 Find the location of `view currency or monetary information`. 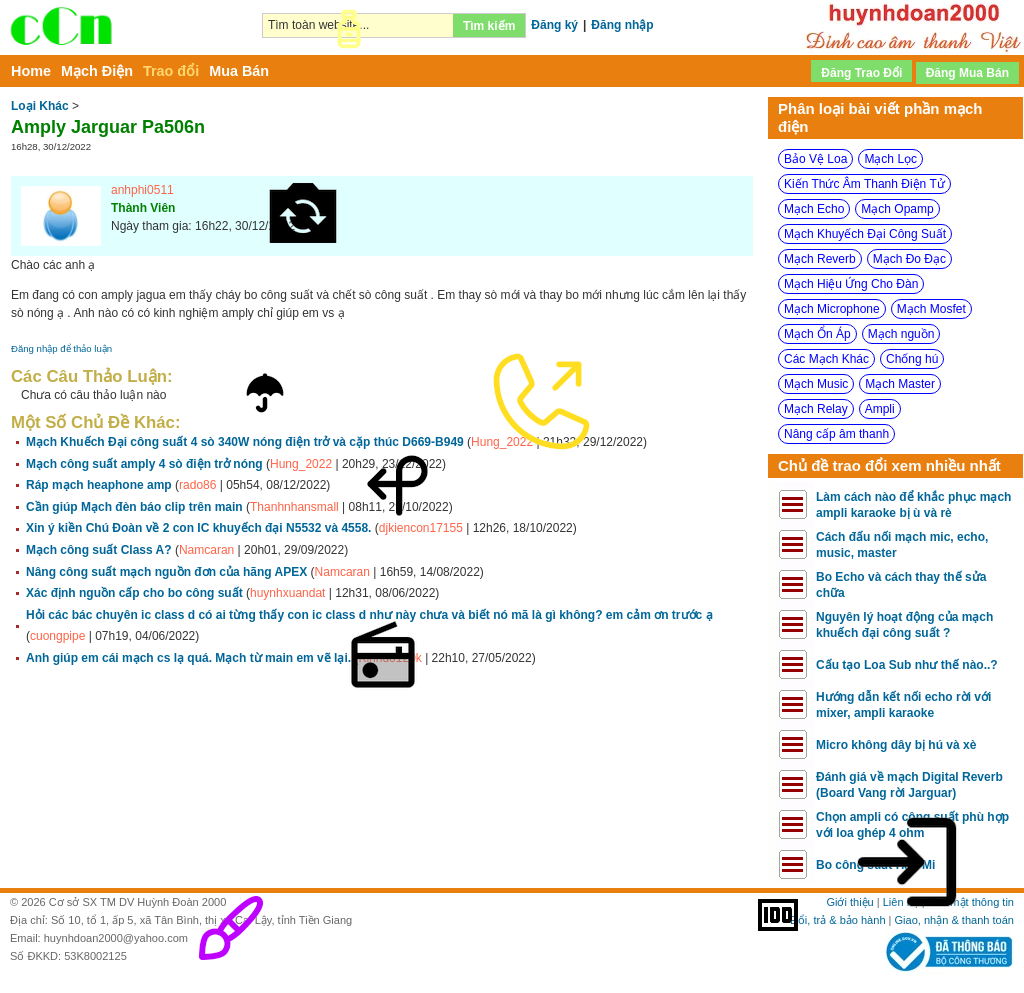

view currency or monetary information is located at coordinates (778, 915).